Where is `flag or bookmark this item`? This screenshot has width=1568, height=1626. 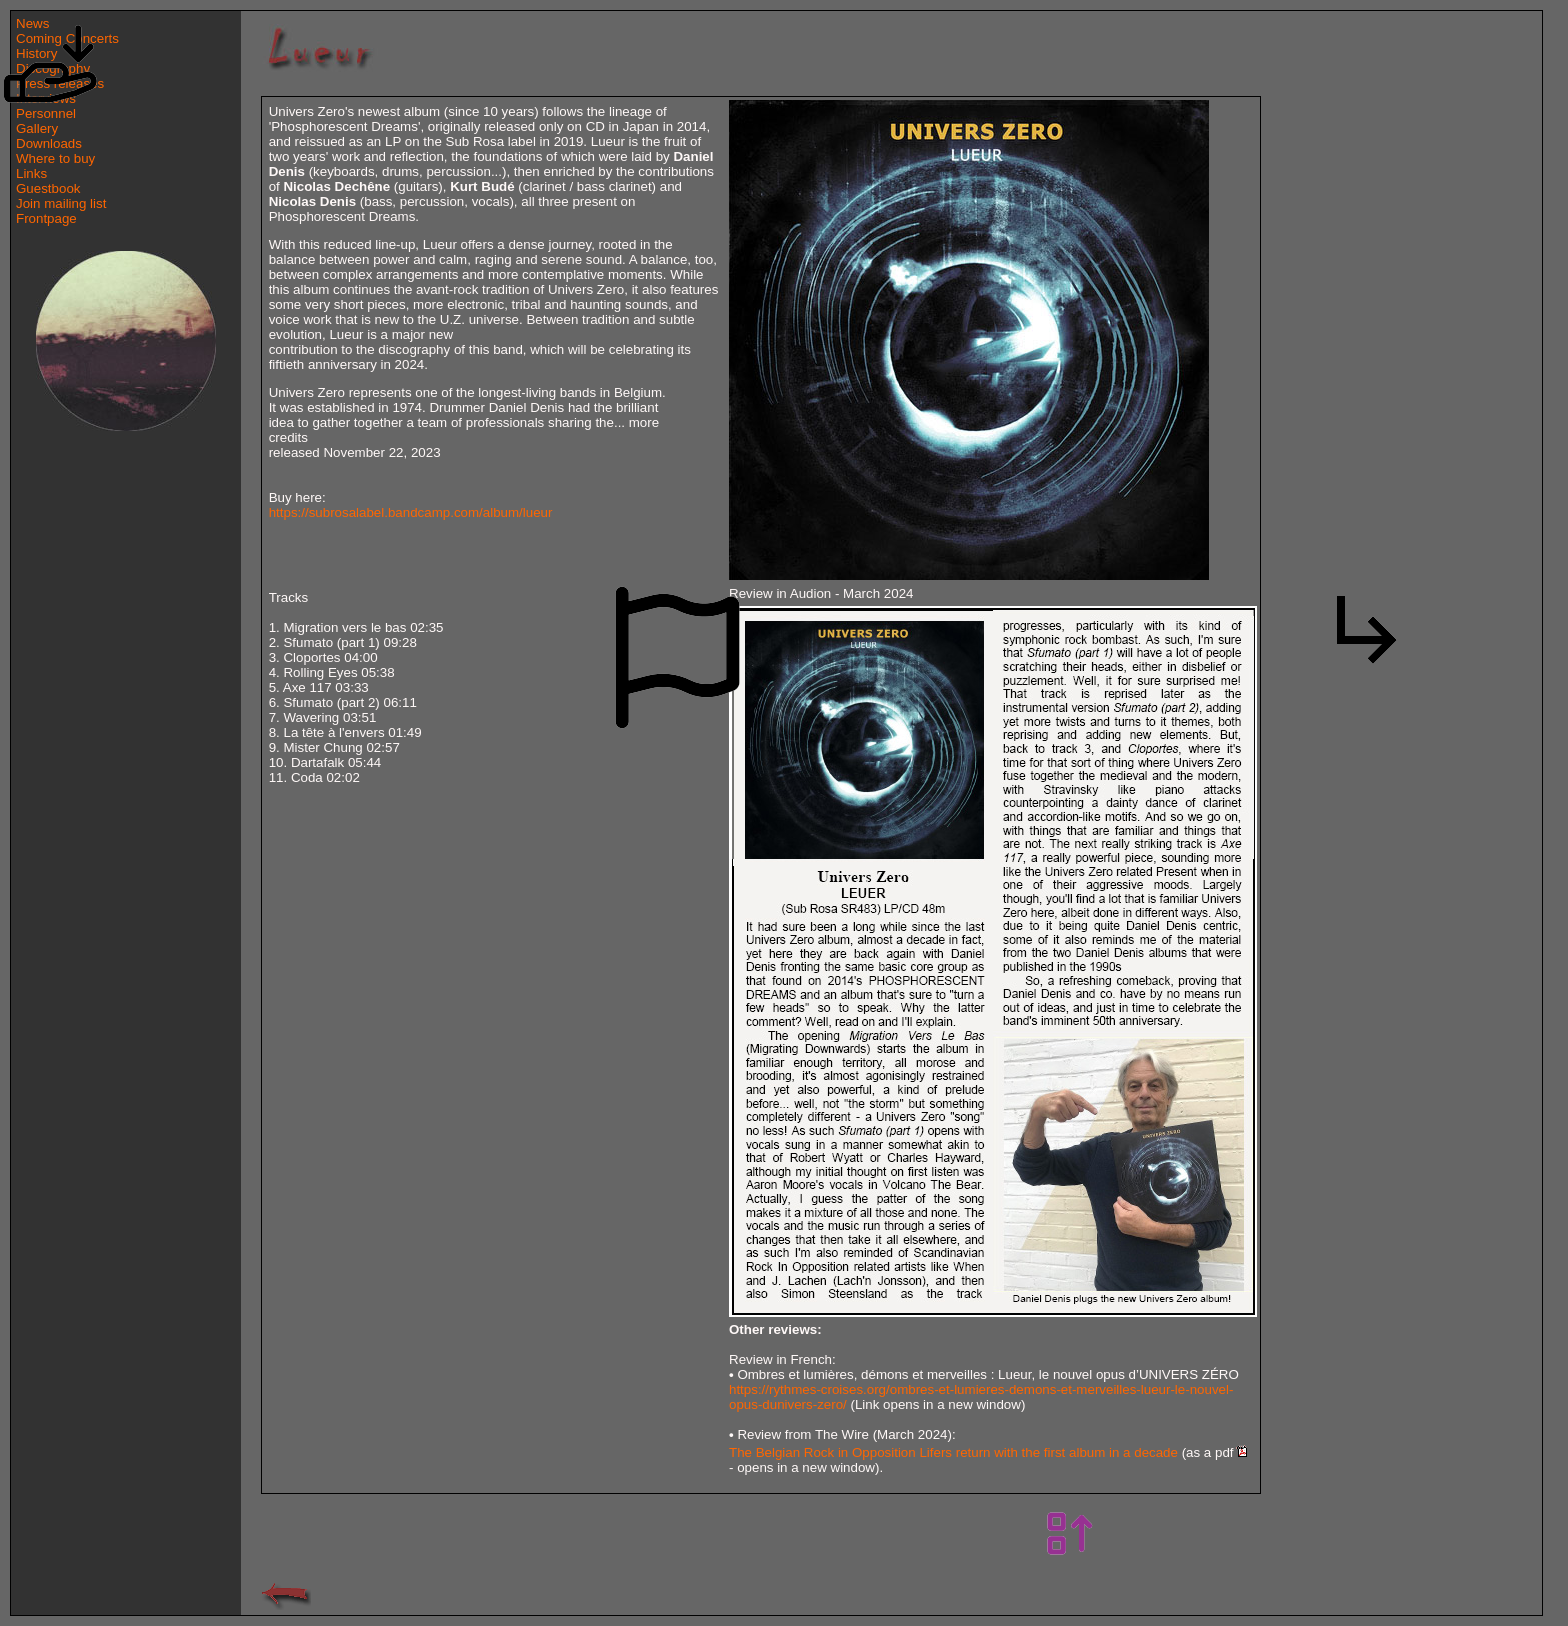
flag or bookmark this item is located at coordinates (677, 657).